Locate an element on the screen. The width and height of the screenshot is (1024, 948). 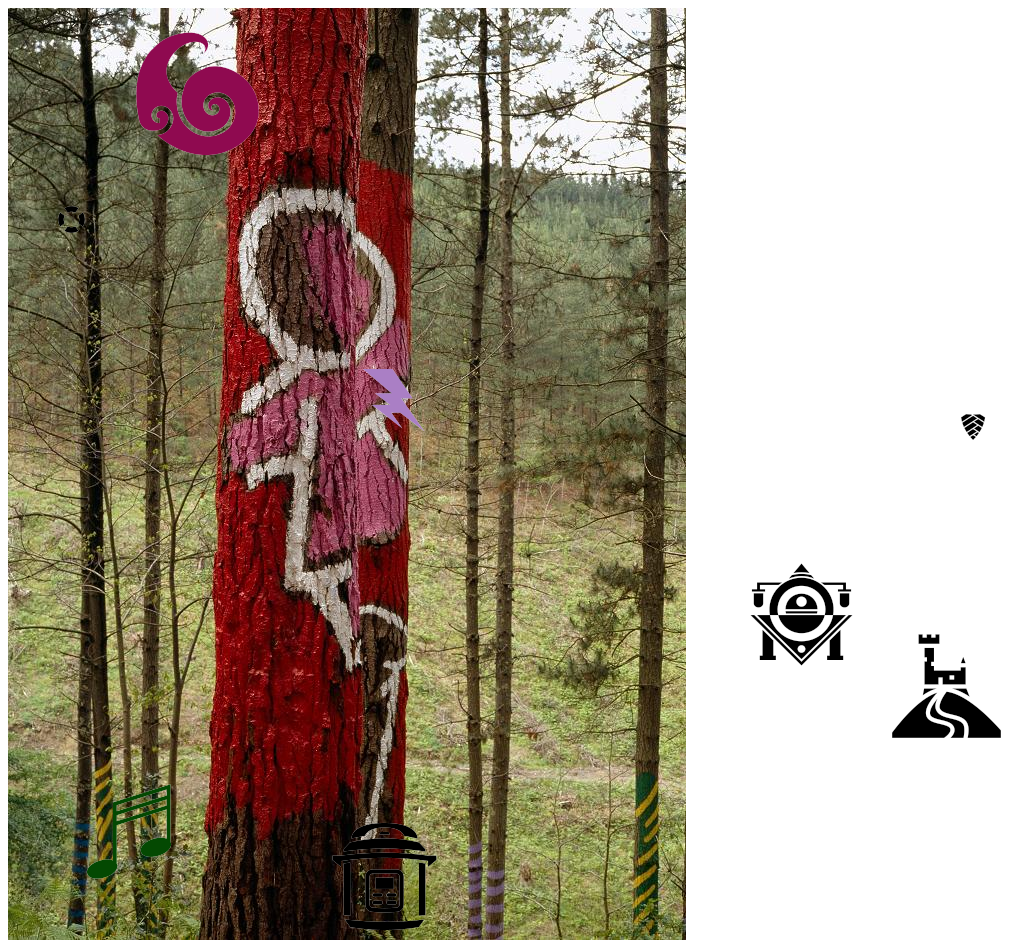
decorative emblem or badge for a game achievement is located at coordinates (801, 614).